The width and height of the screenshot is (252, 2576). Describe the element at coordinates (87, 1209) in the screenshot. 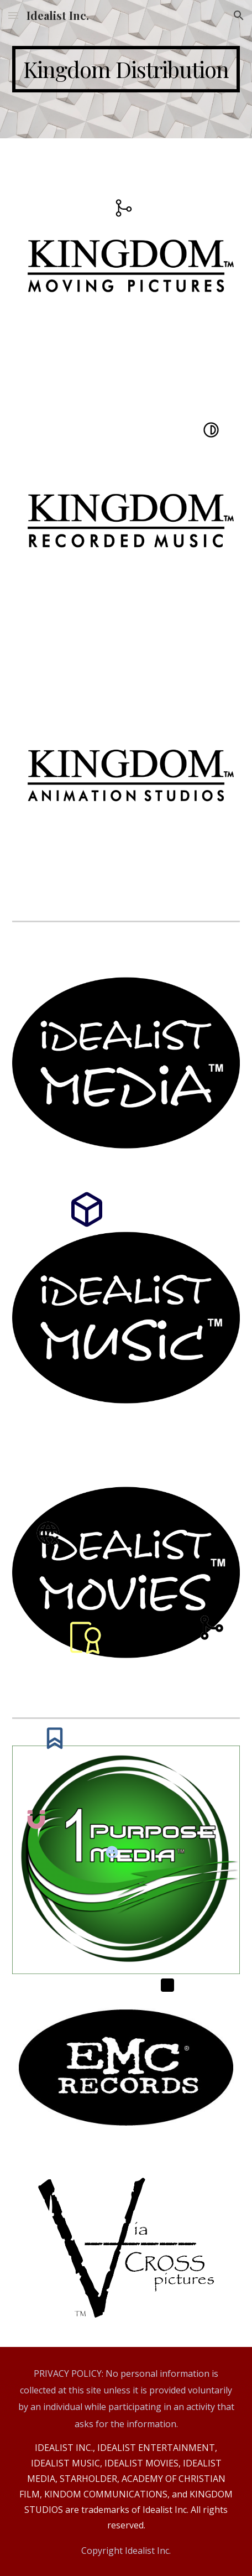

I see `view package or dependency details` at that location.